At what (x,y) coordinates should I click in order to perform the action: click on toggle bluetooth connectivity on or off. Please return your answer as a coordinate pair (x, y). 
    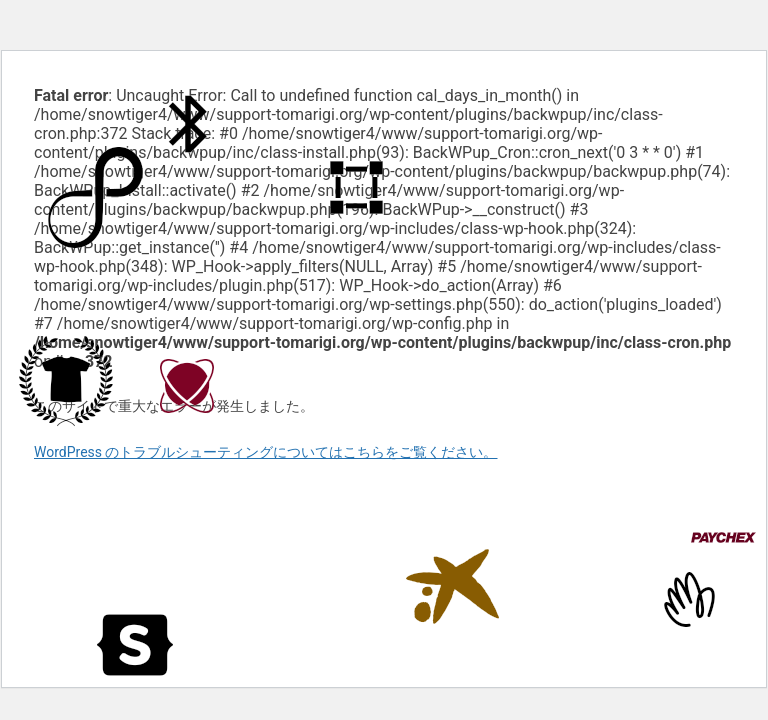
    Looking at the image, I should click on (188, 124).